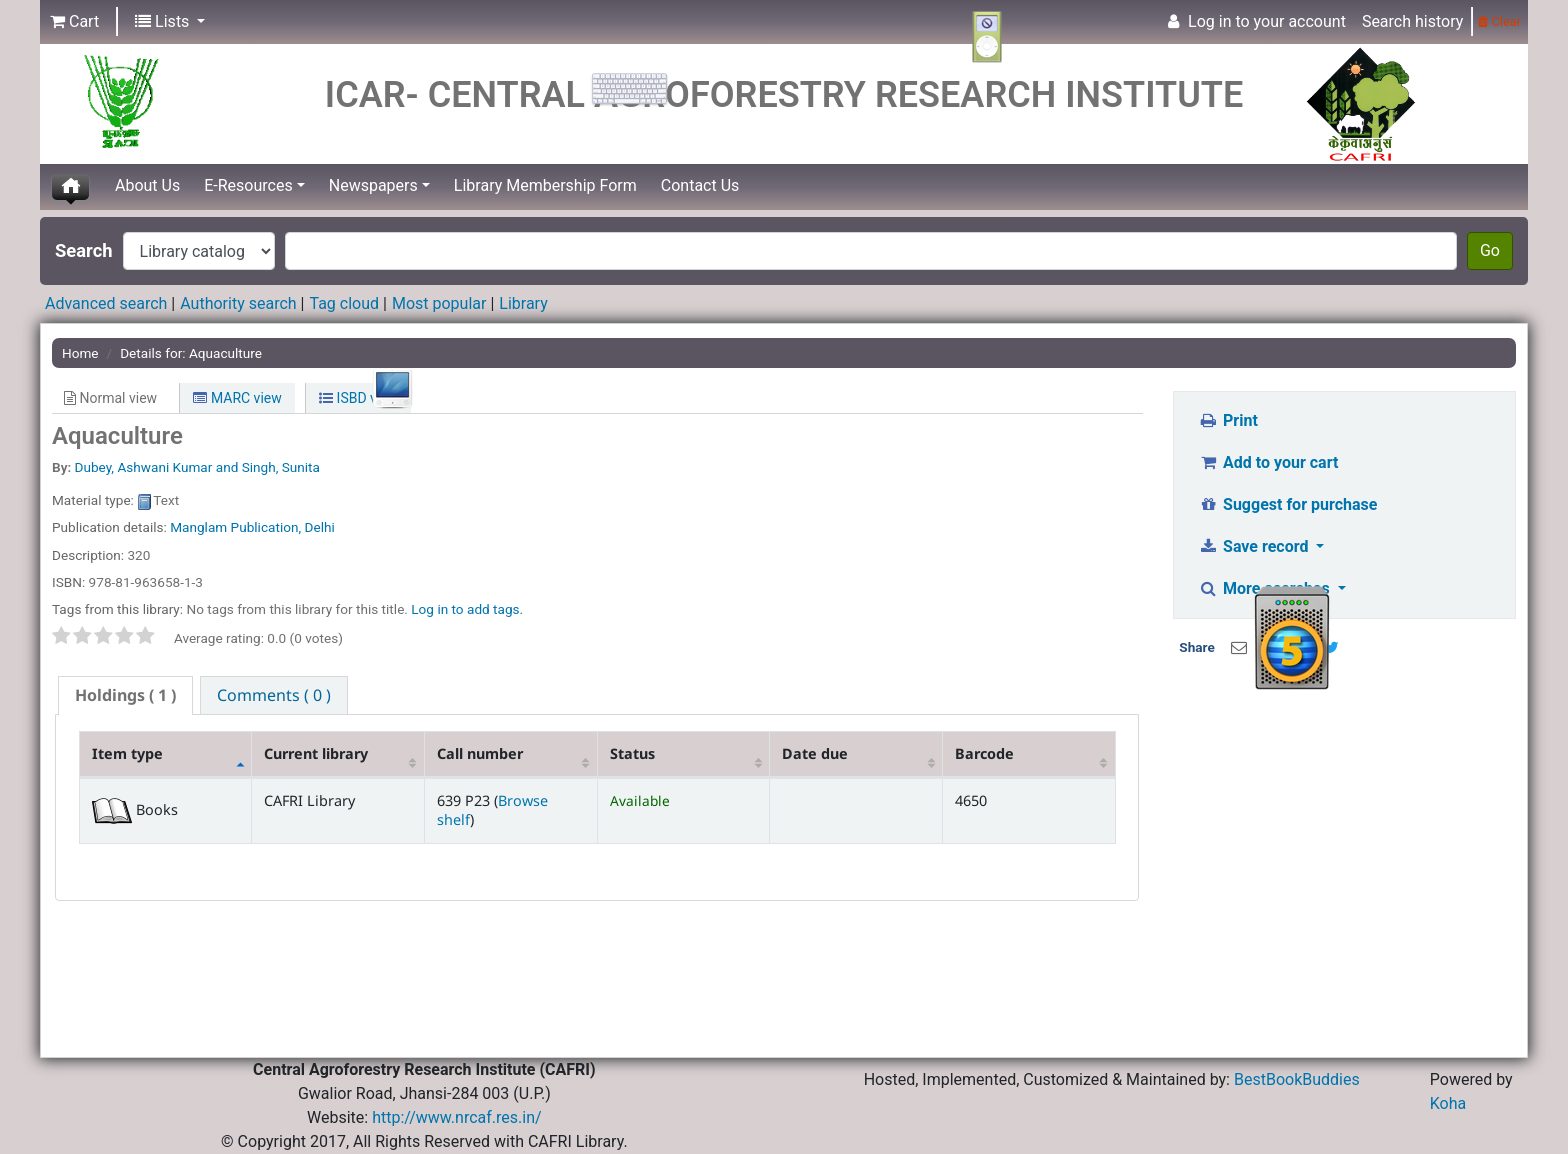  I want to click on RAID 5 storage configuration status, so click(1292, 638).